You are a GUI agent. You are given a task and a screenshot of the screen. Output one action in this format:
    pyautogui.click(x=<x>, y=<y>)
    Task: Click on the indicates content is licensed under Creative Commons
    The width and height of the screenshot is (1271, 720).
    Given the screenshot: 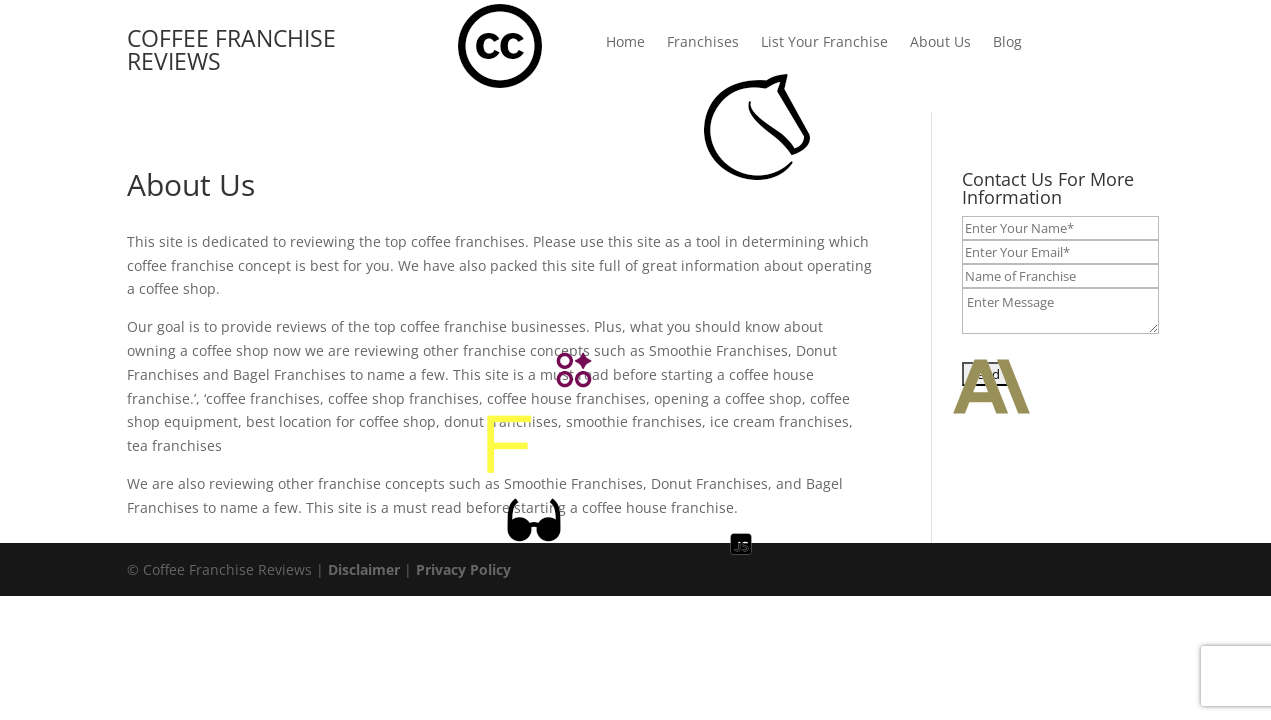 What is the action you would take?
    pyautogui.click(x=500, y=46)
    